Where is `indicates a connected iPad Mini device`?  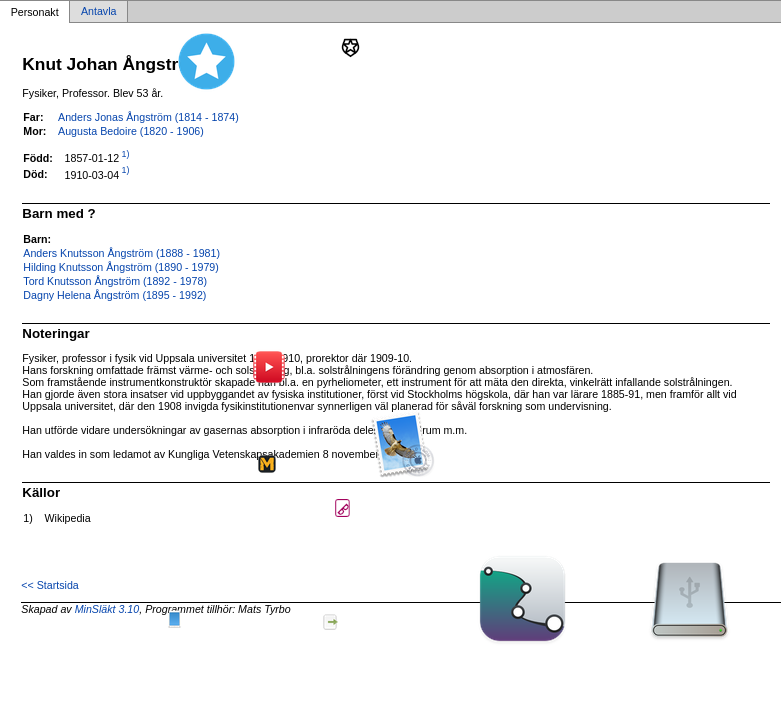 indicates a connected iPad Mini device is located at coordinates (174, 617).